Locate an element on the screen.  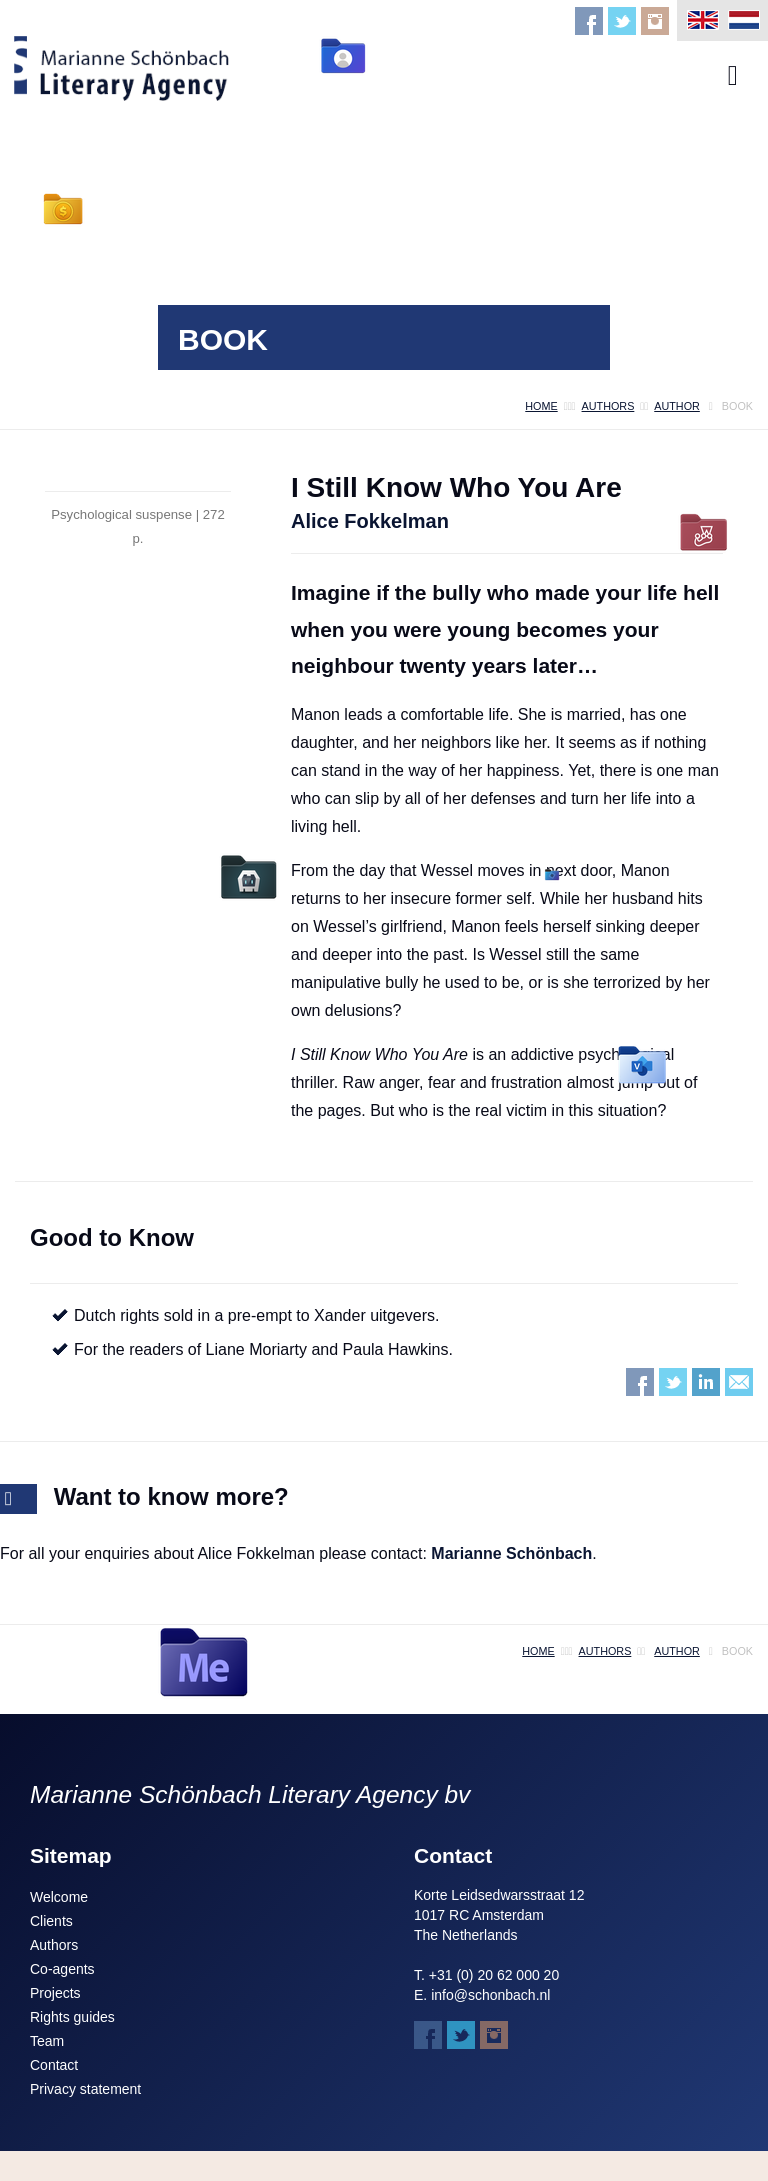
open cordova project folder is located at coordinates (248, 878).